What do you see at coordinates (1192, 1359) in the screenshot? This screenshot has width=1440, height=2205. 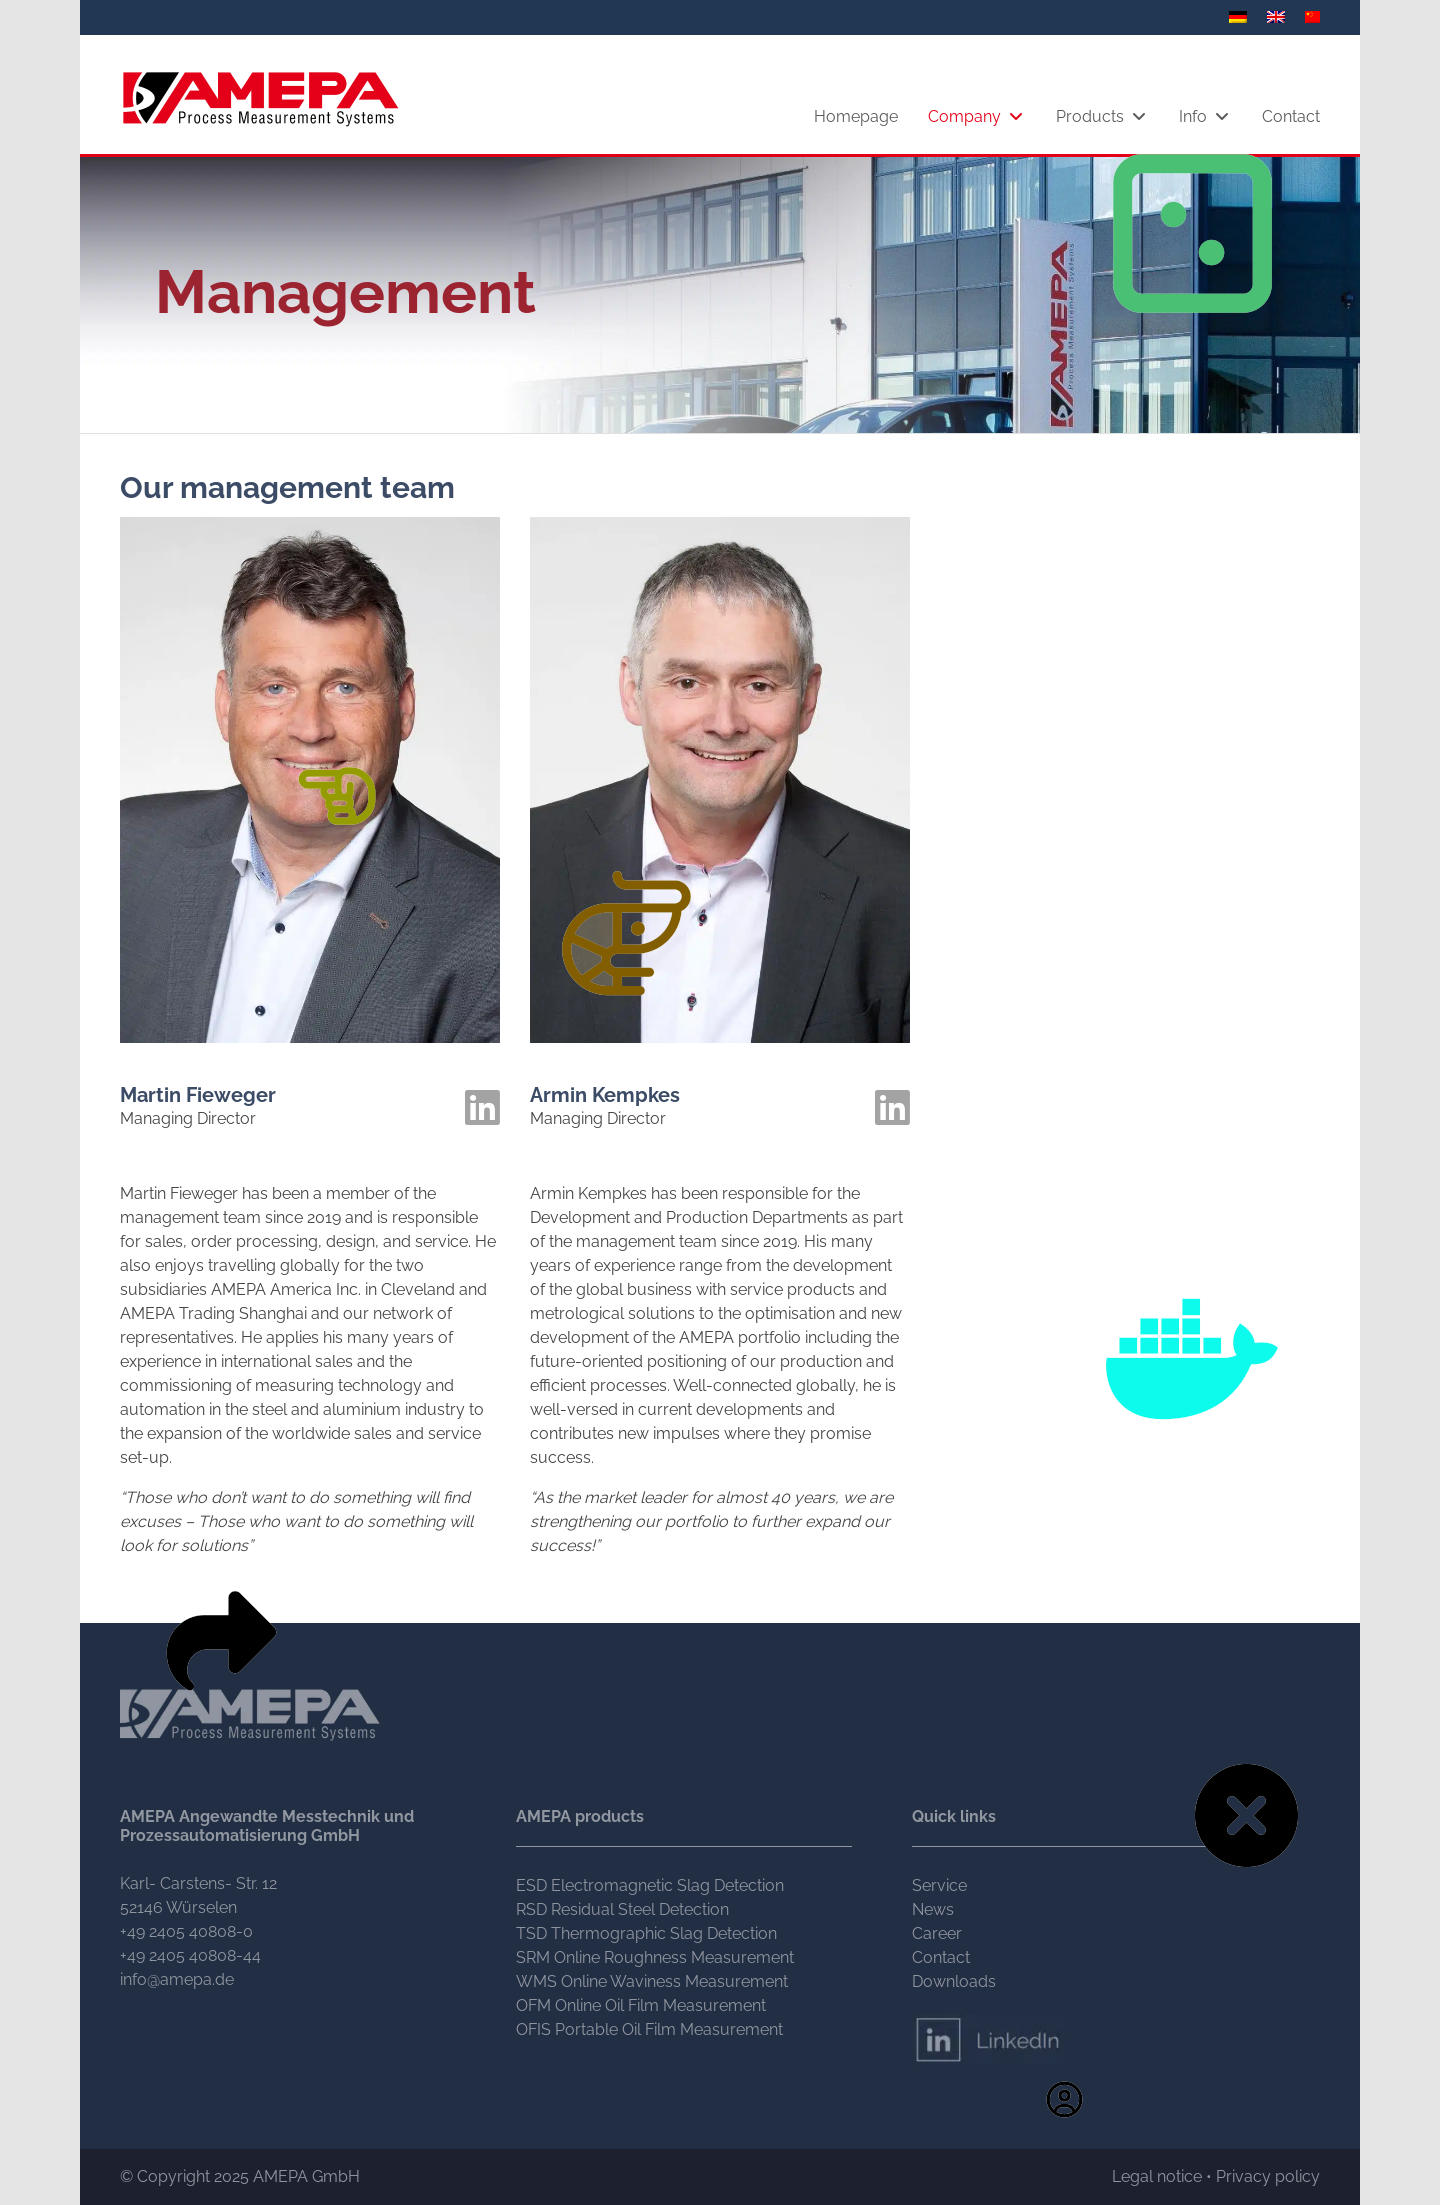 I see `docker container platform logo` at bounding box center [1192, 1359].